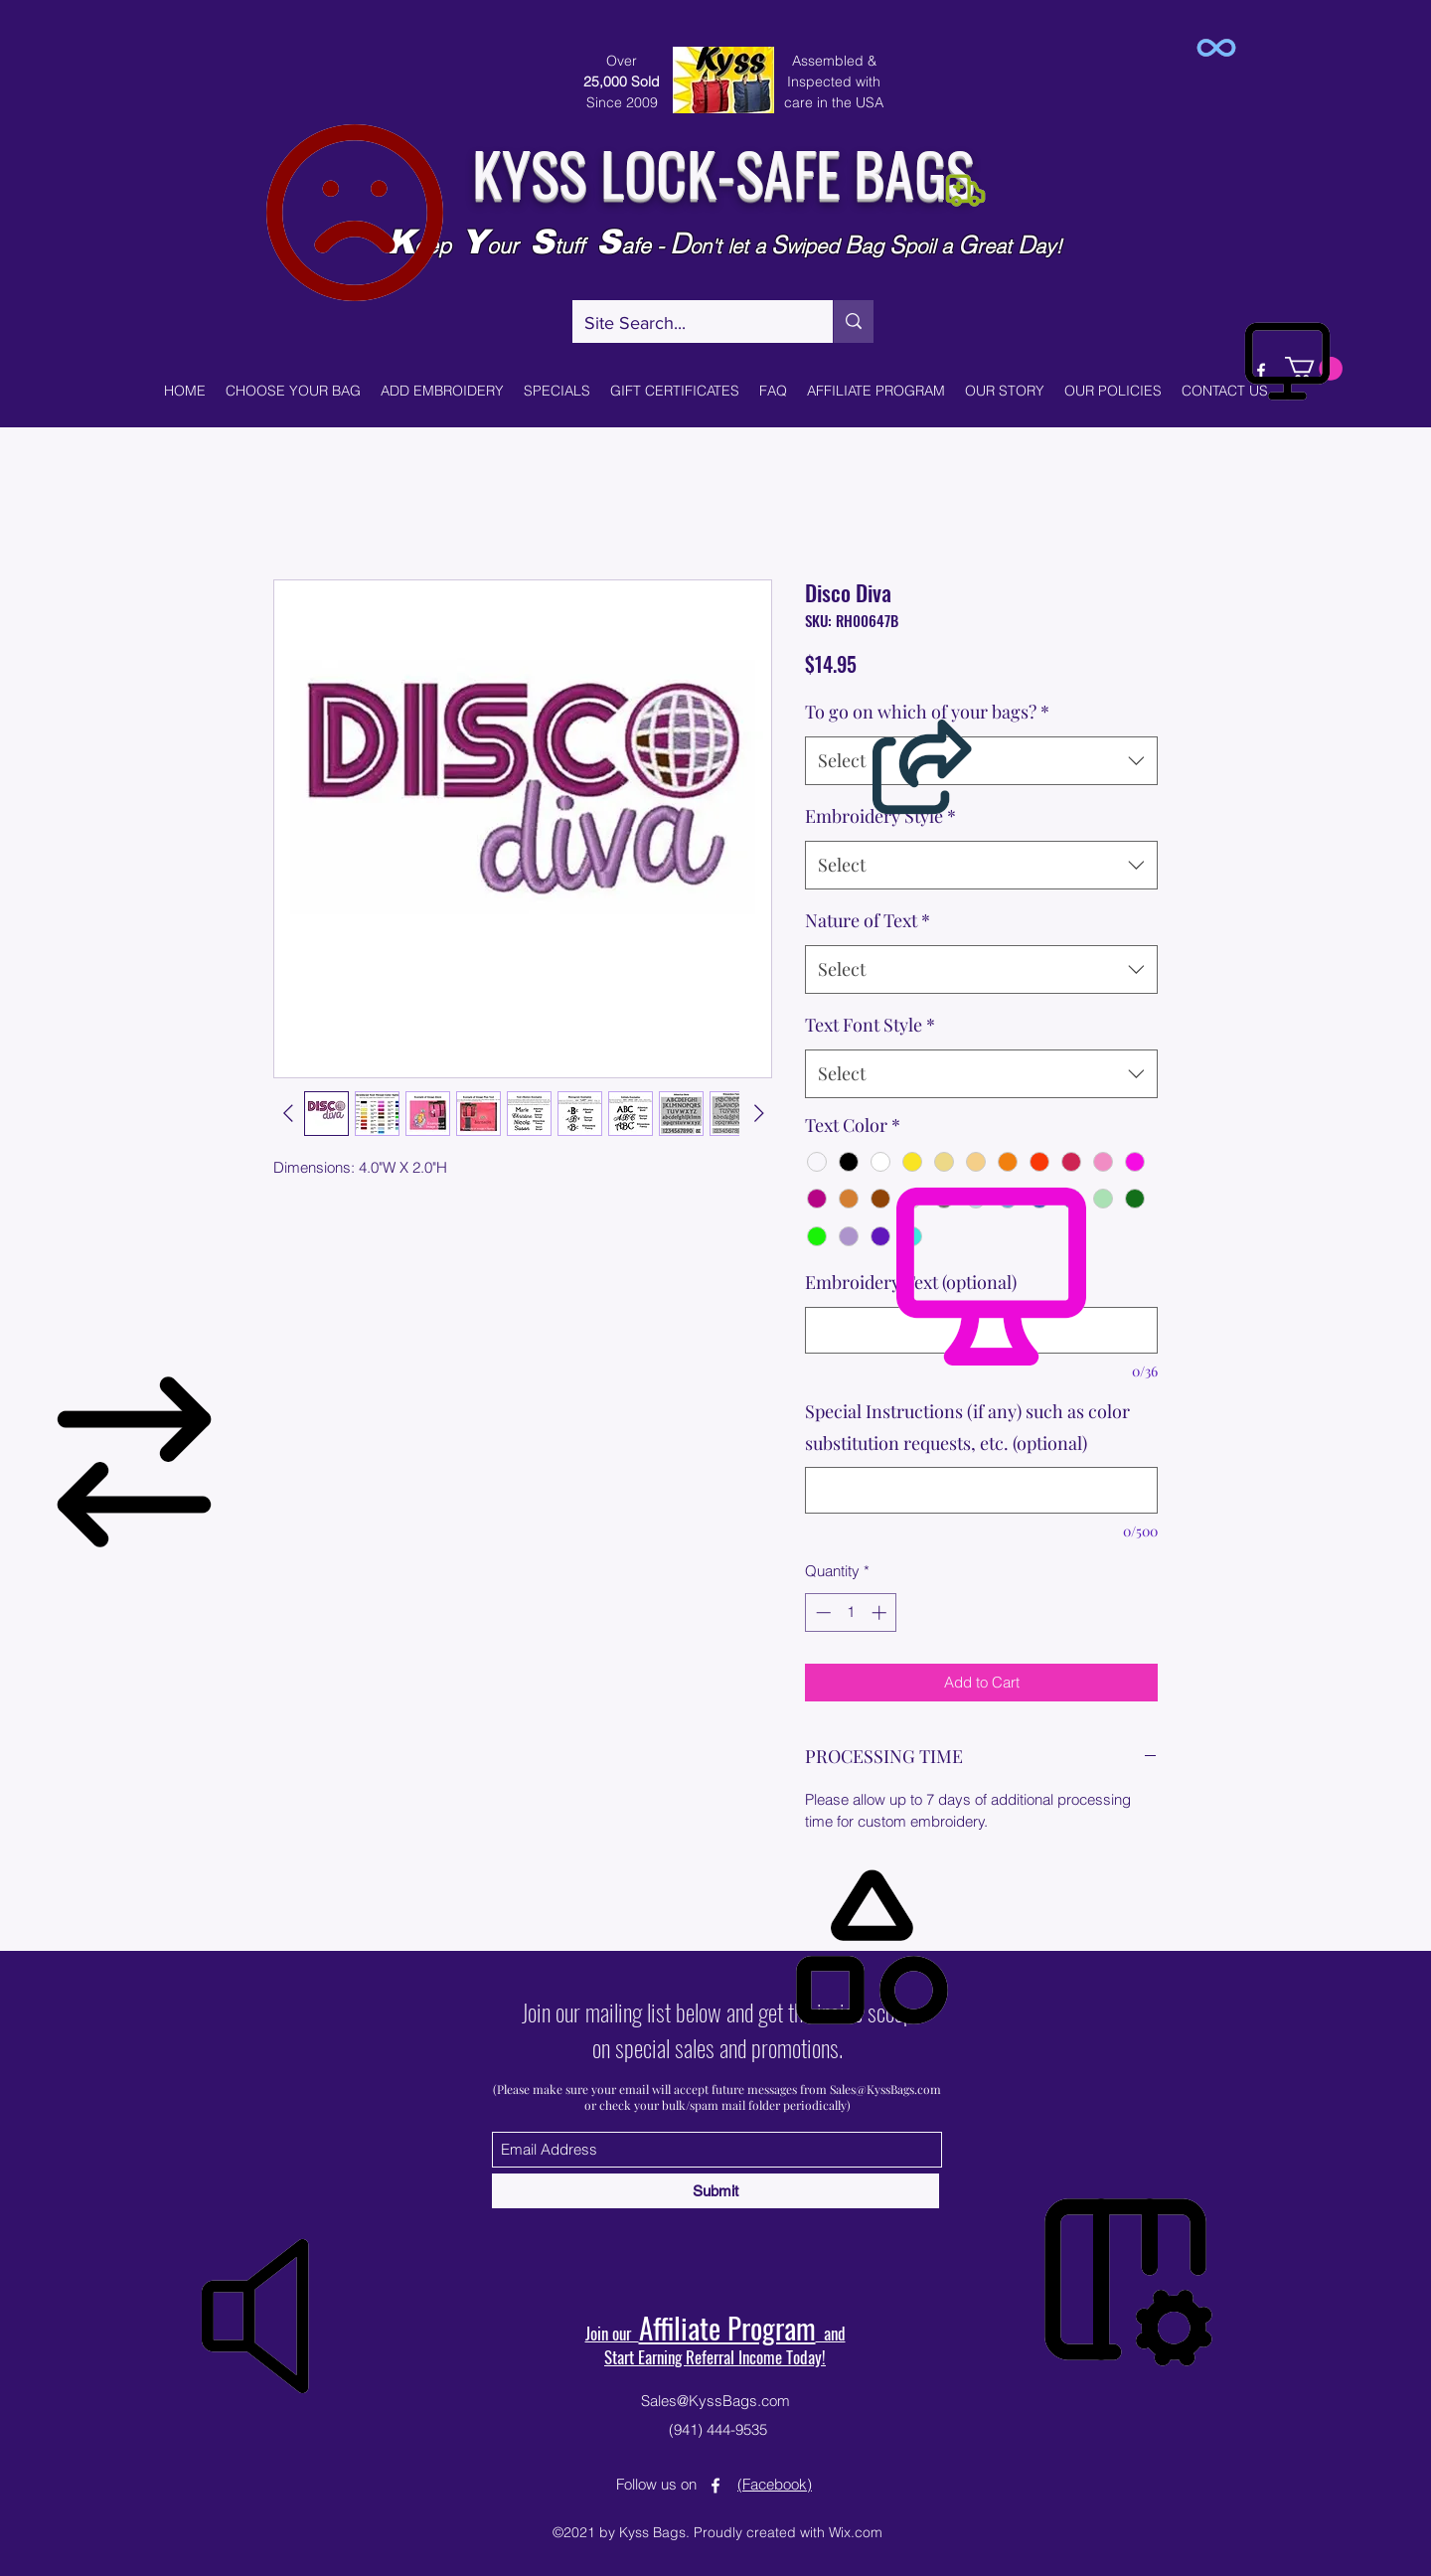 Image resolution: width=1431 pixels, height=2576 pixels. I want to click on access emergency medical services, so click(965, 190).